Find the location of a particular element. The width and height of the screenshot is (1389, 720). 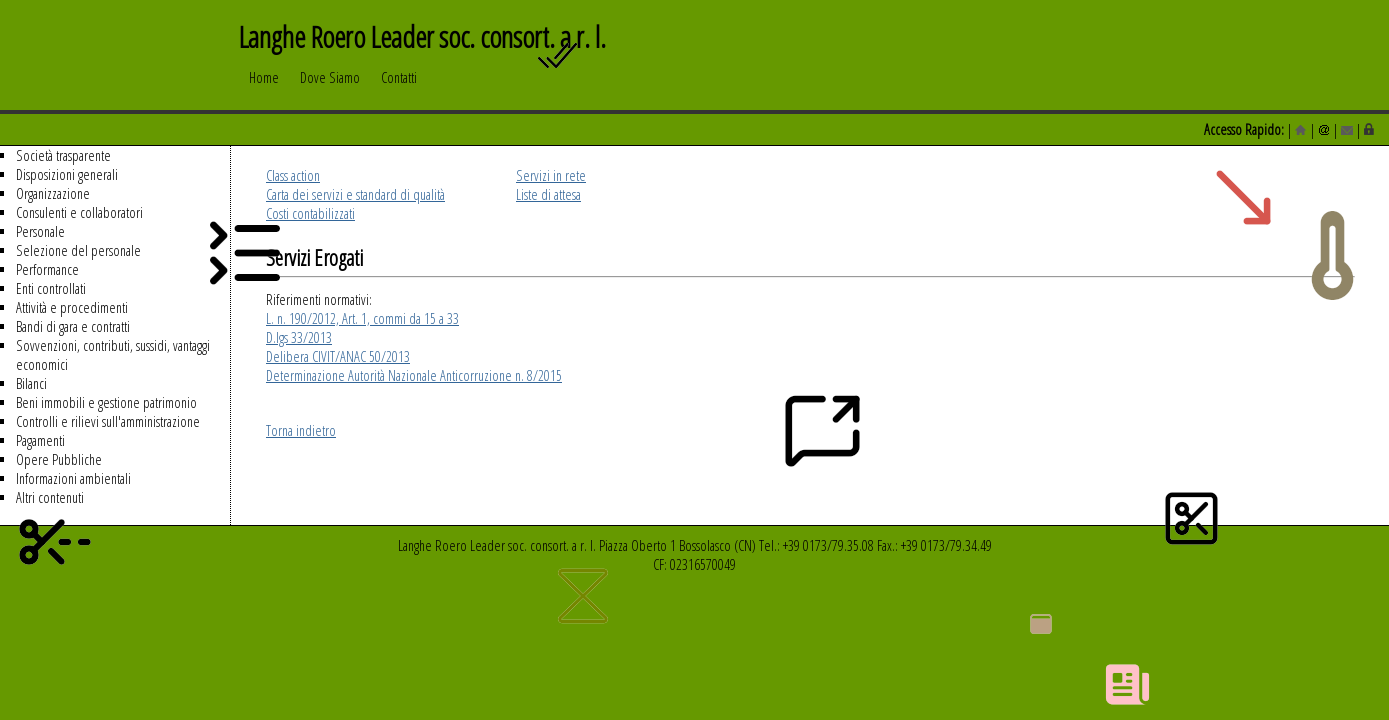

cut or crop selected content is located at coordinates (1191, 518).